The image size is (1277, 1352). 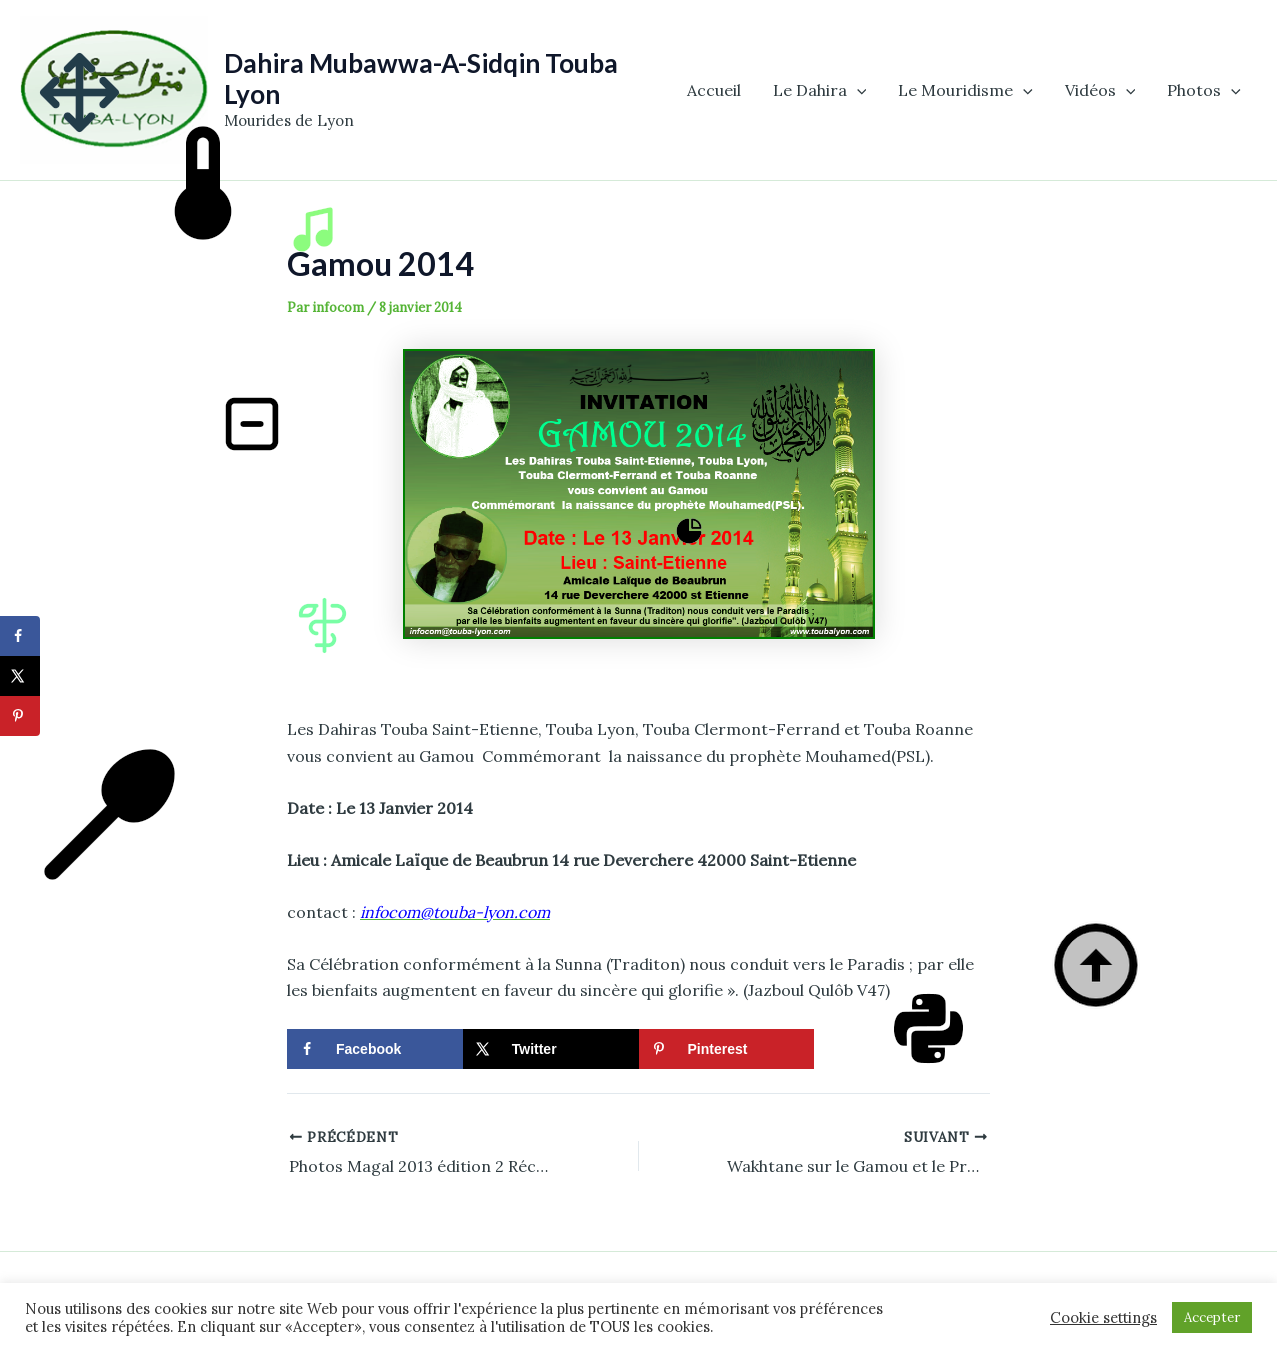 What do you see at coordinates (252, 424) in the screenshot?
I see `remove an item from a list or selection` at bounding box center [252, 424].